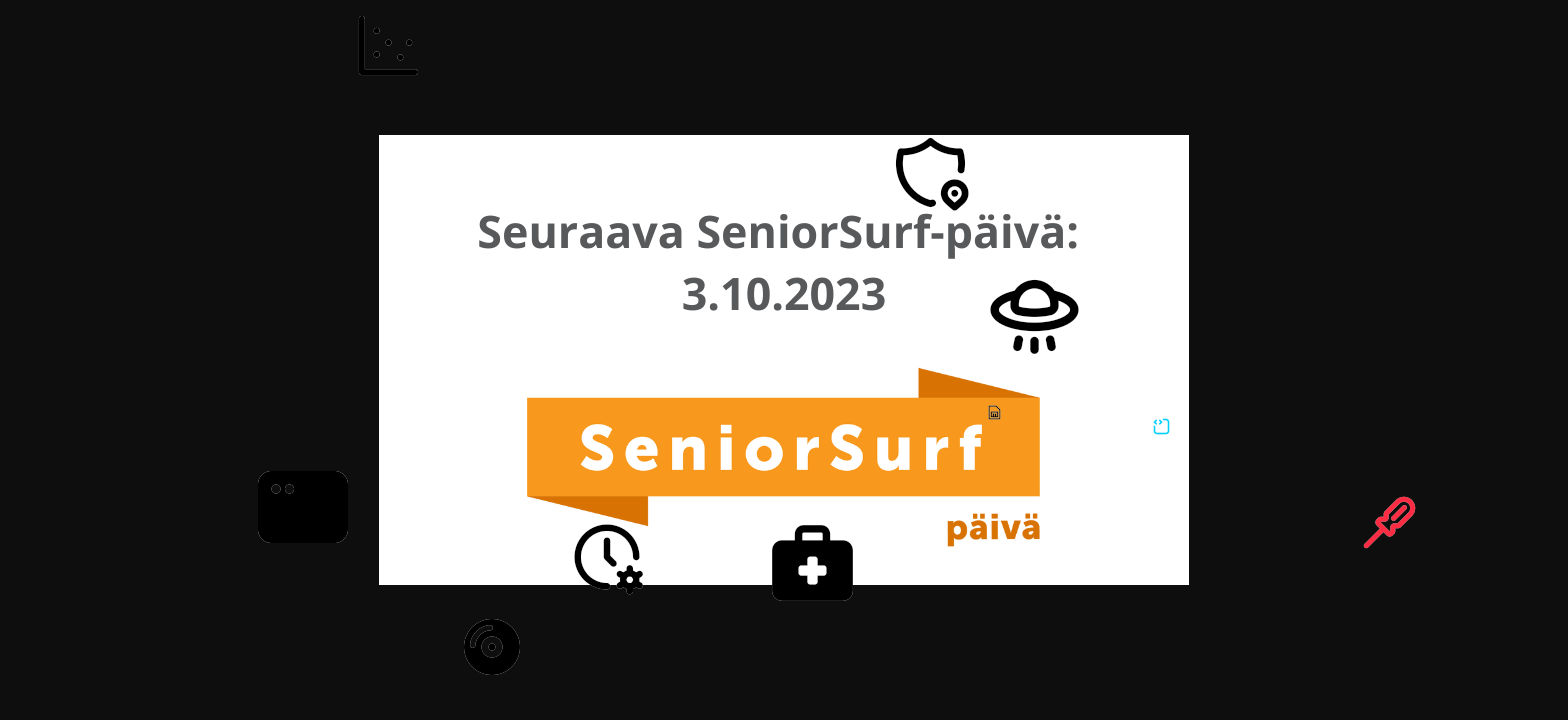 The image size is (1568, 720). Describe the element at coordinates (303, 507) in the screenshot. I see `open application window` at that location.